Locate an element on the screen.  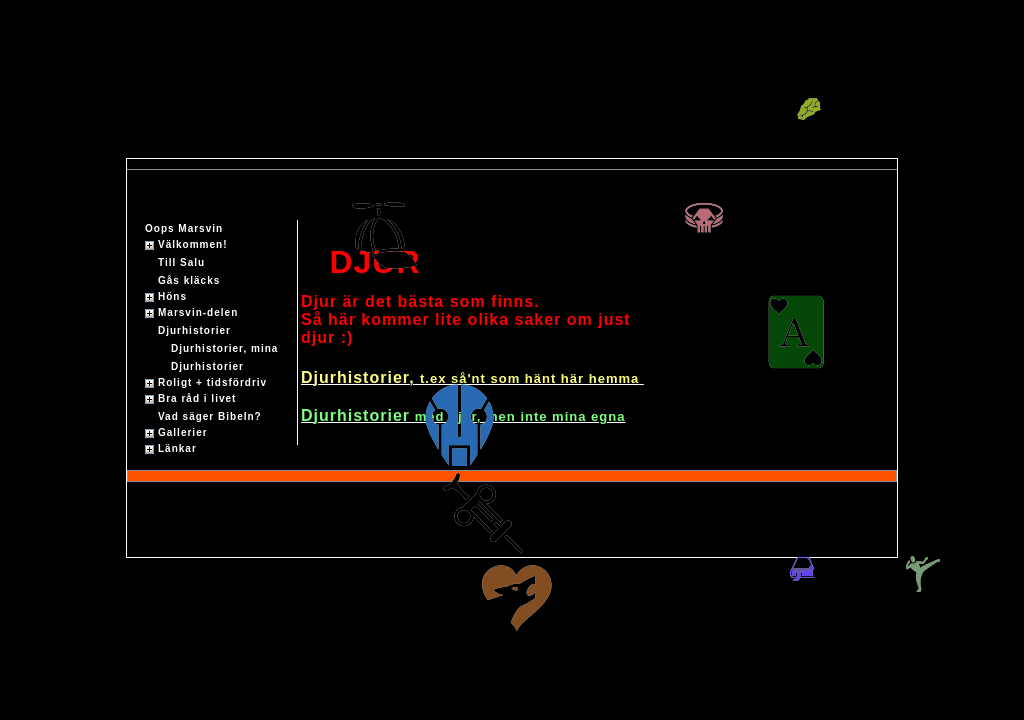
select a skull emblem or signet for your profile is located at coordinates (704, 218).